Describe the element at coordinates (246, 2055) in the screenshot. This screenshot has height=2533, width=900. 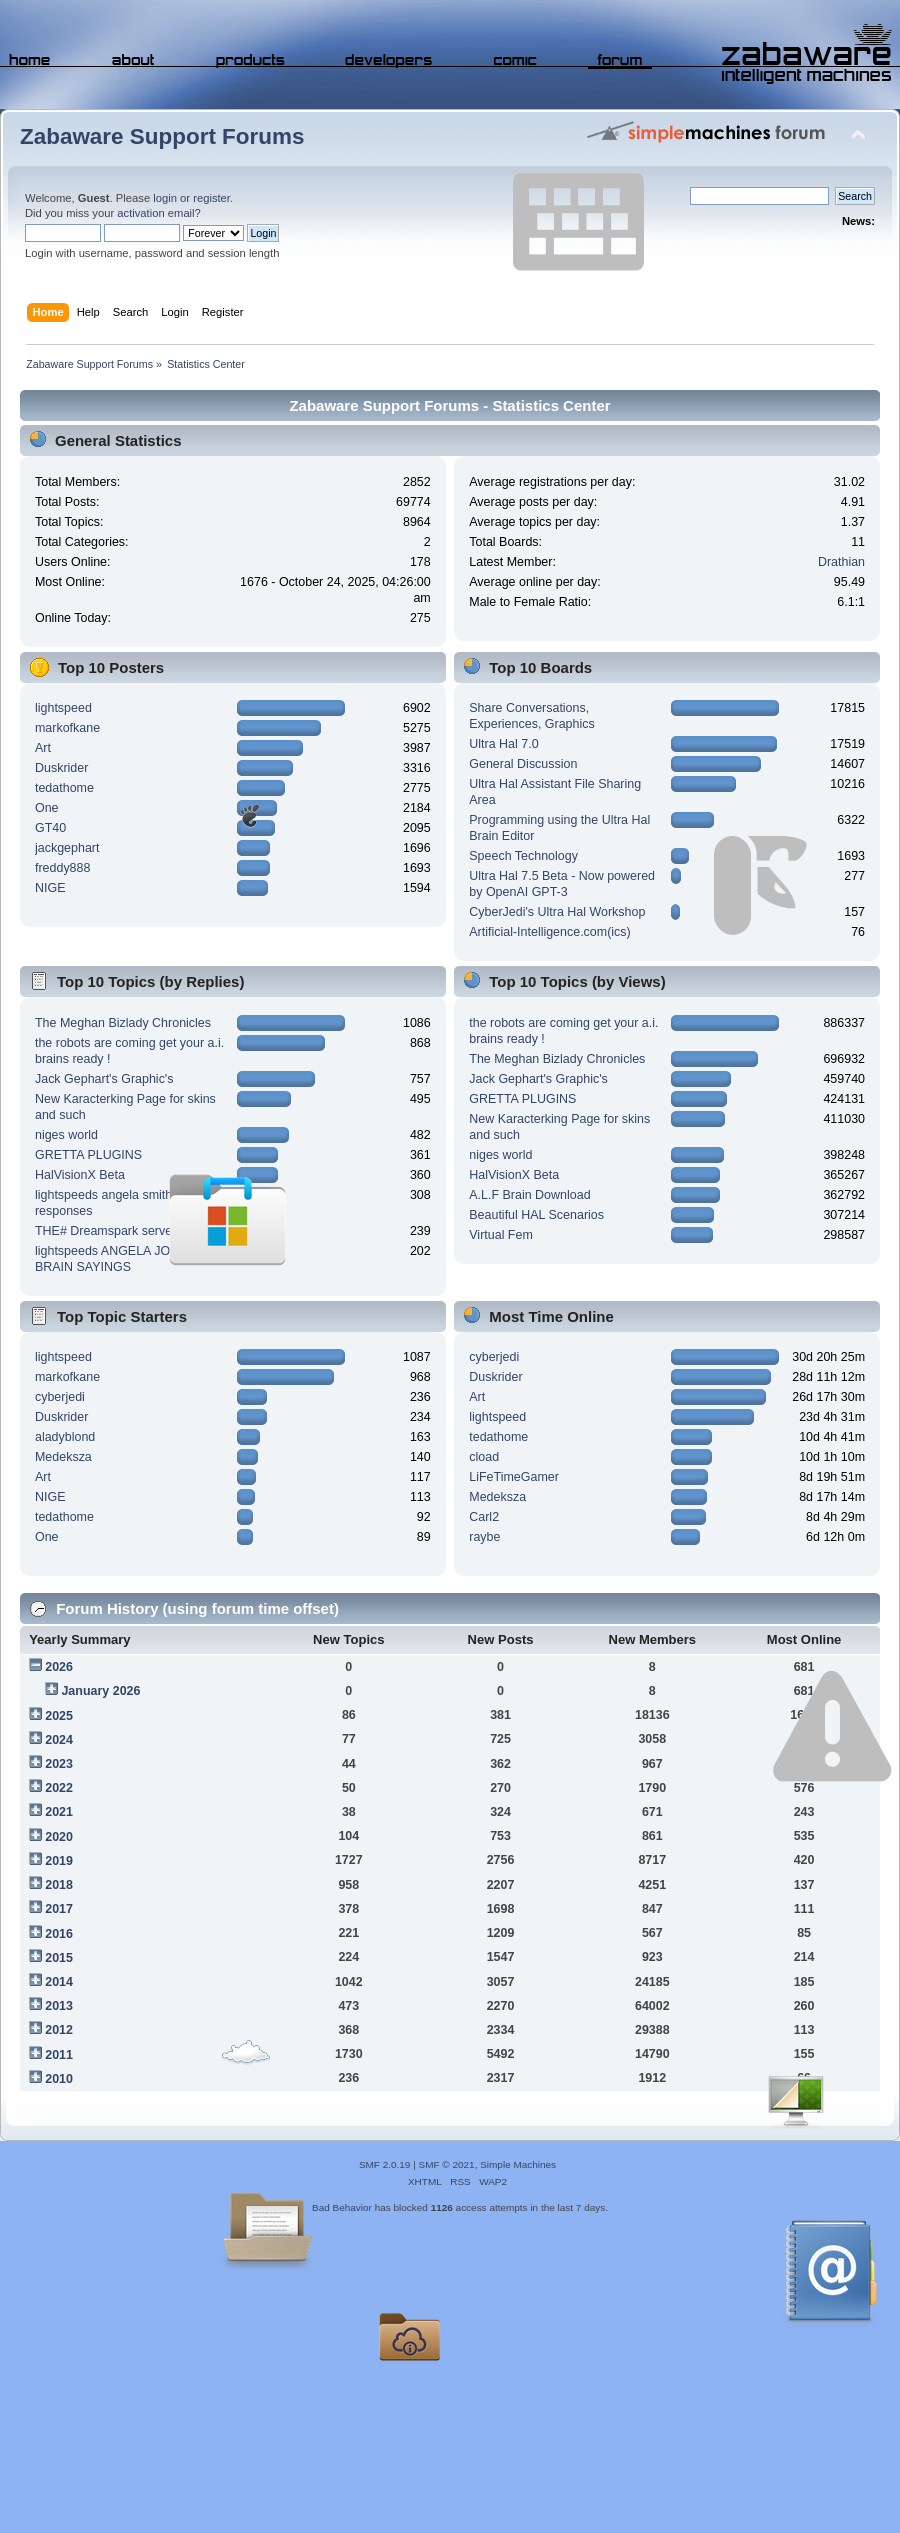
I see `indicates overcast or cloudy weather conditions` at that location.